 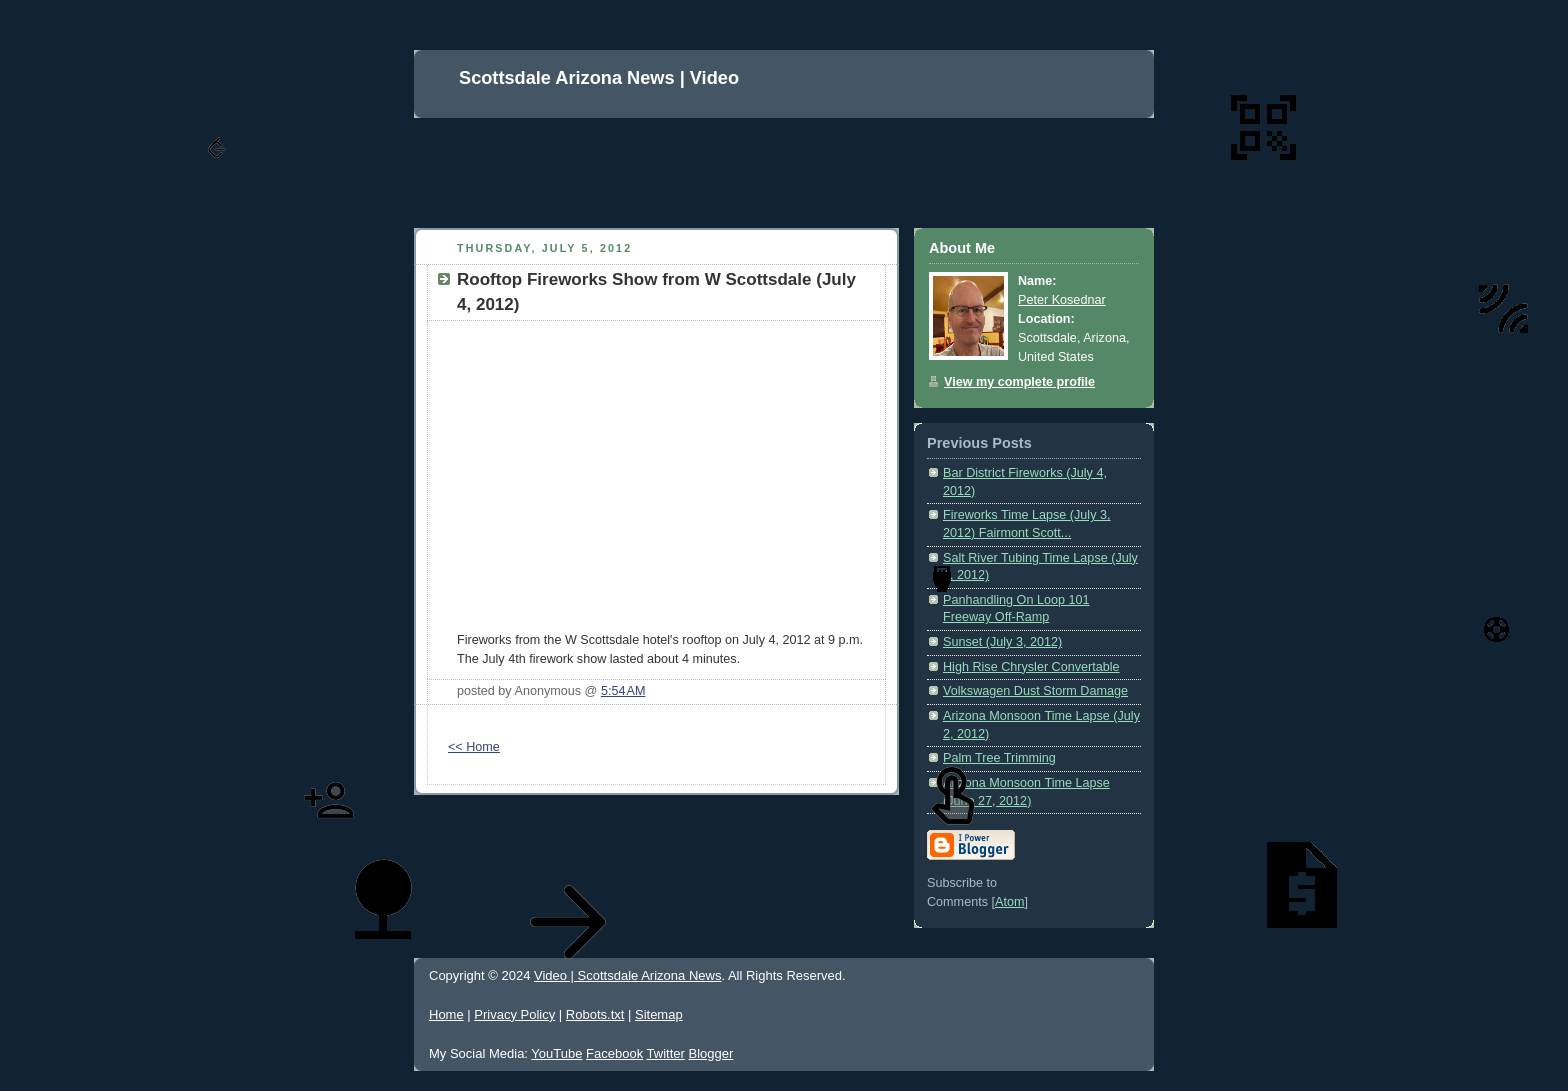 What do you see at coordinates (953, 797) in the screenshot?
I see `tap to interact with touchscreen element` at bounding box center [953, 797].